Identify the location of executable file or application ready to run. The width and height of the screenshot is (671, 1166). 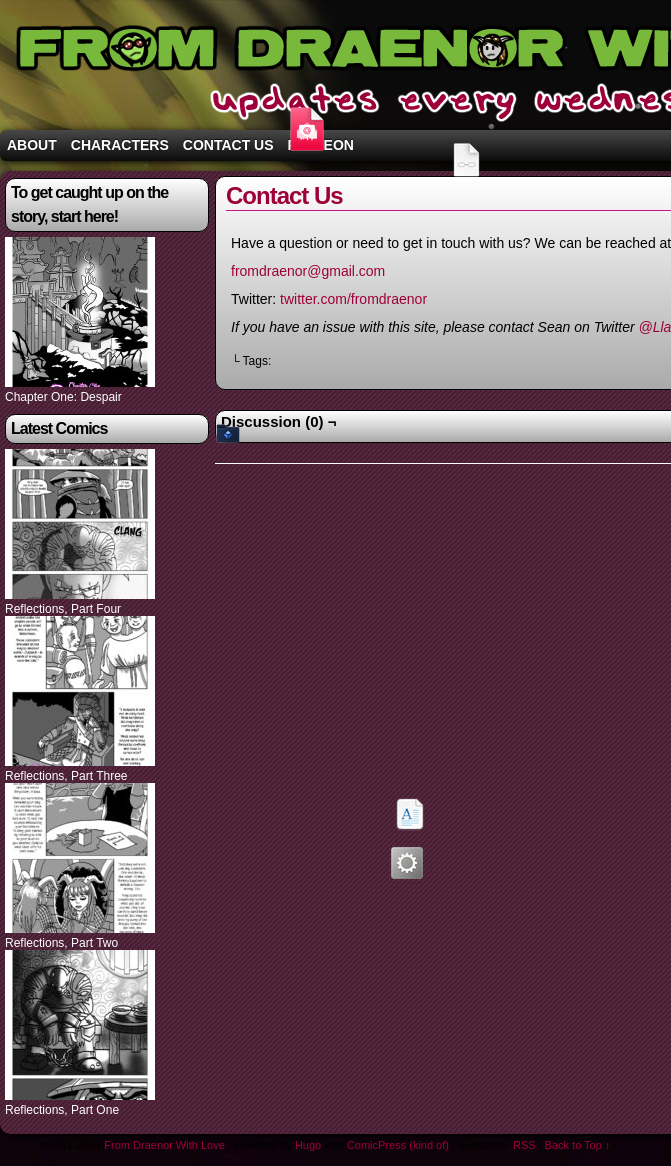
(407, 863).